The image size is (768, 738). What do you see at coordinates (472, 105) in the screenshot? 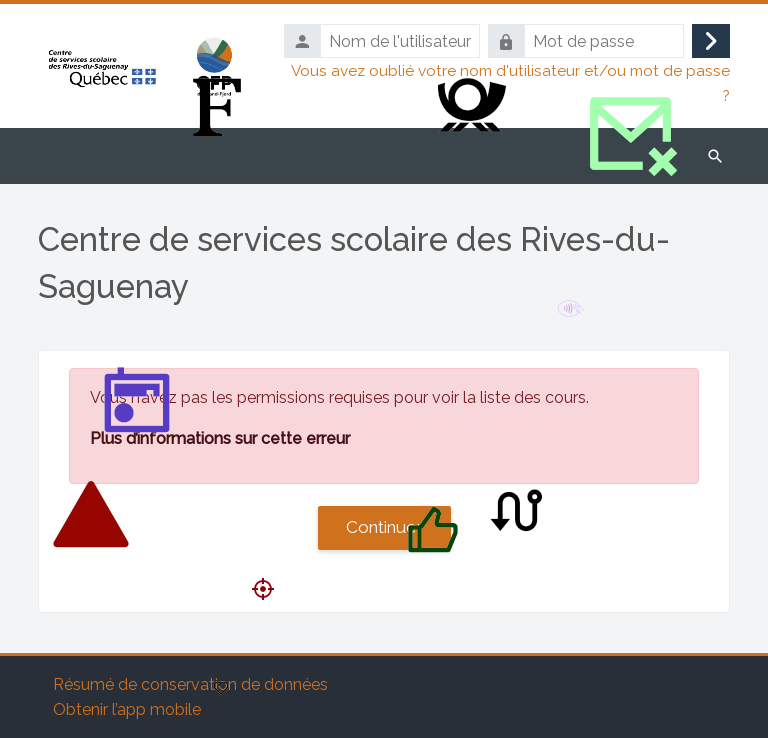
I see `Deutsche Post company logo` at bounding box center [472, 105].